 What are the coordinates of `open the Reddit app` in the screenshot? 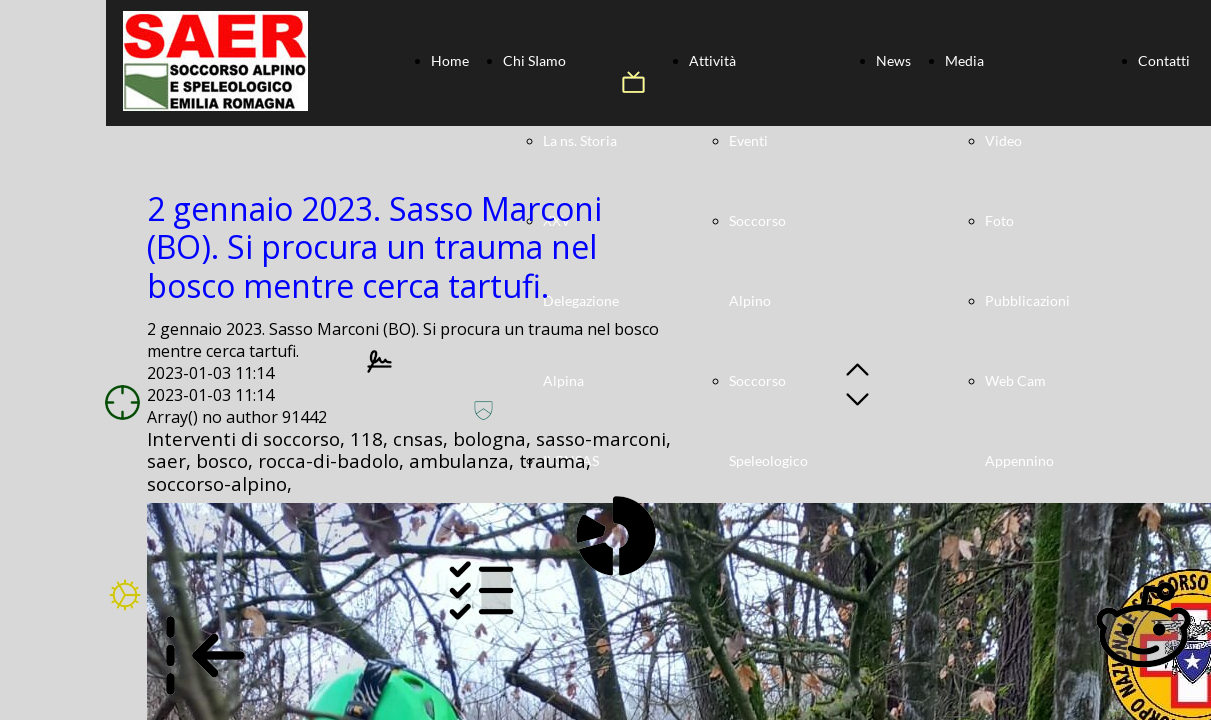 It's located at (1143, 629).